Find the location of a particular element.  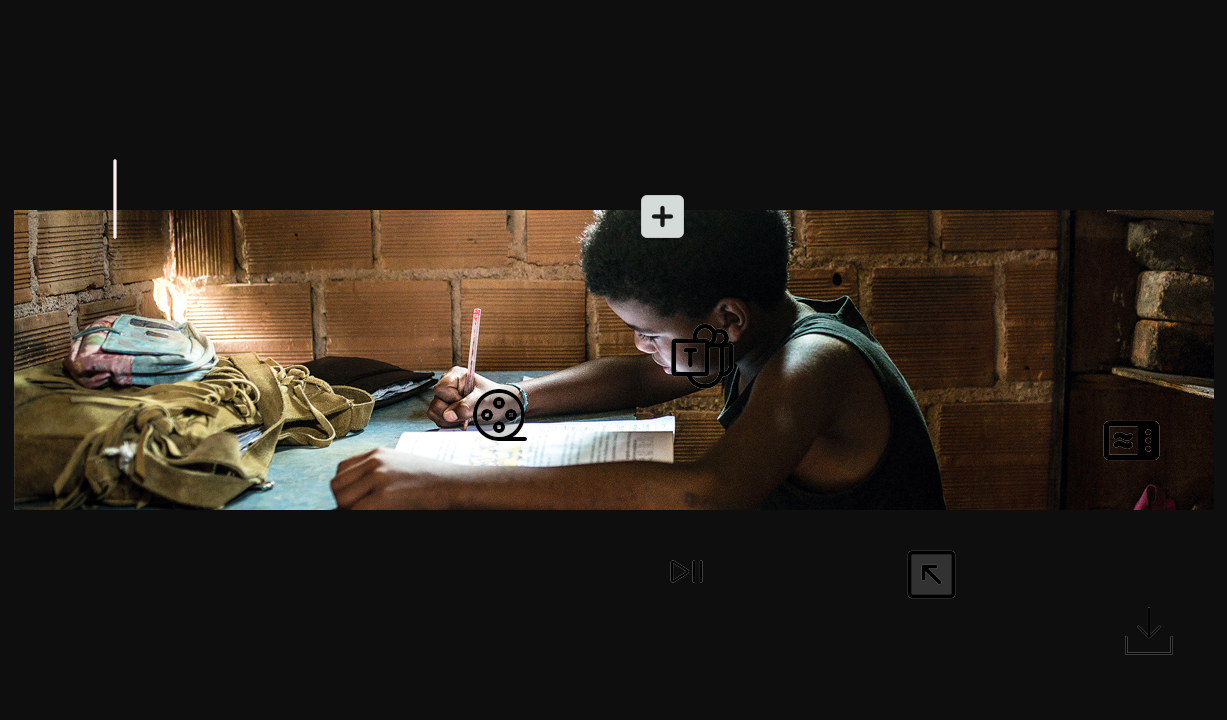

browse video or movie content is located at coordinates (499, 415).